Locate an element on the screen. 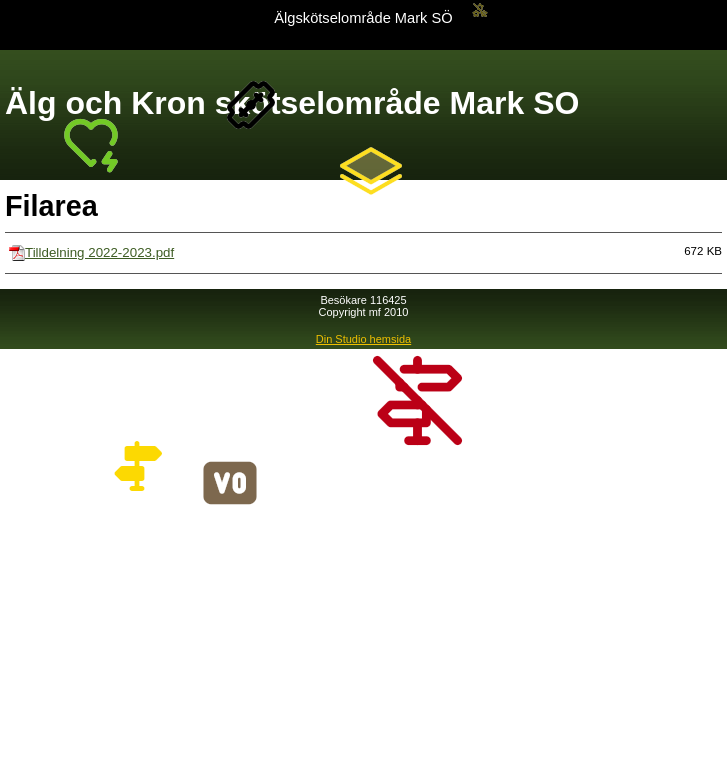 This screenshot has height=760, width=727. directions or navigation unavailable is located at coordinates (417, 400).